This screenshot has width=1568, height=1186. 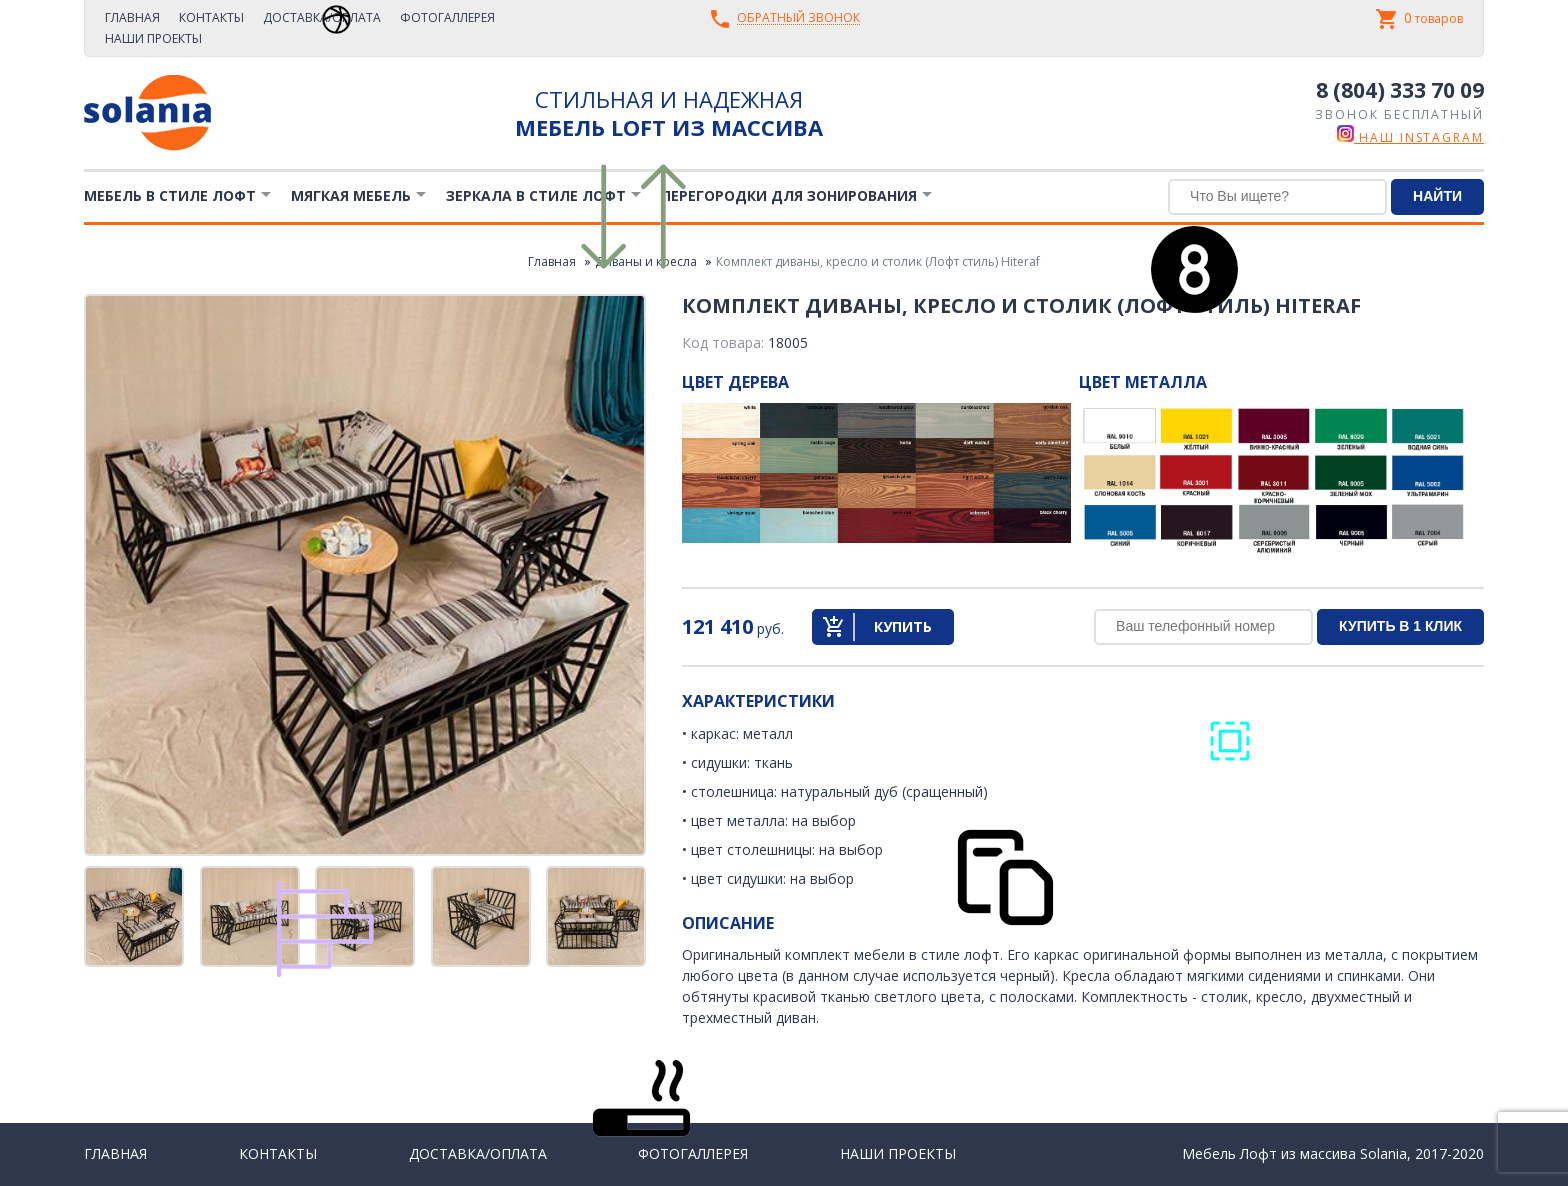 I want to click on indicates a designated smoking area, so click(x=641, y=1108).